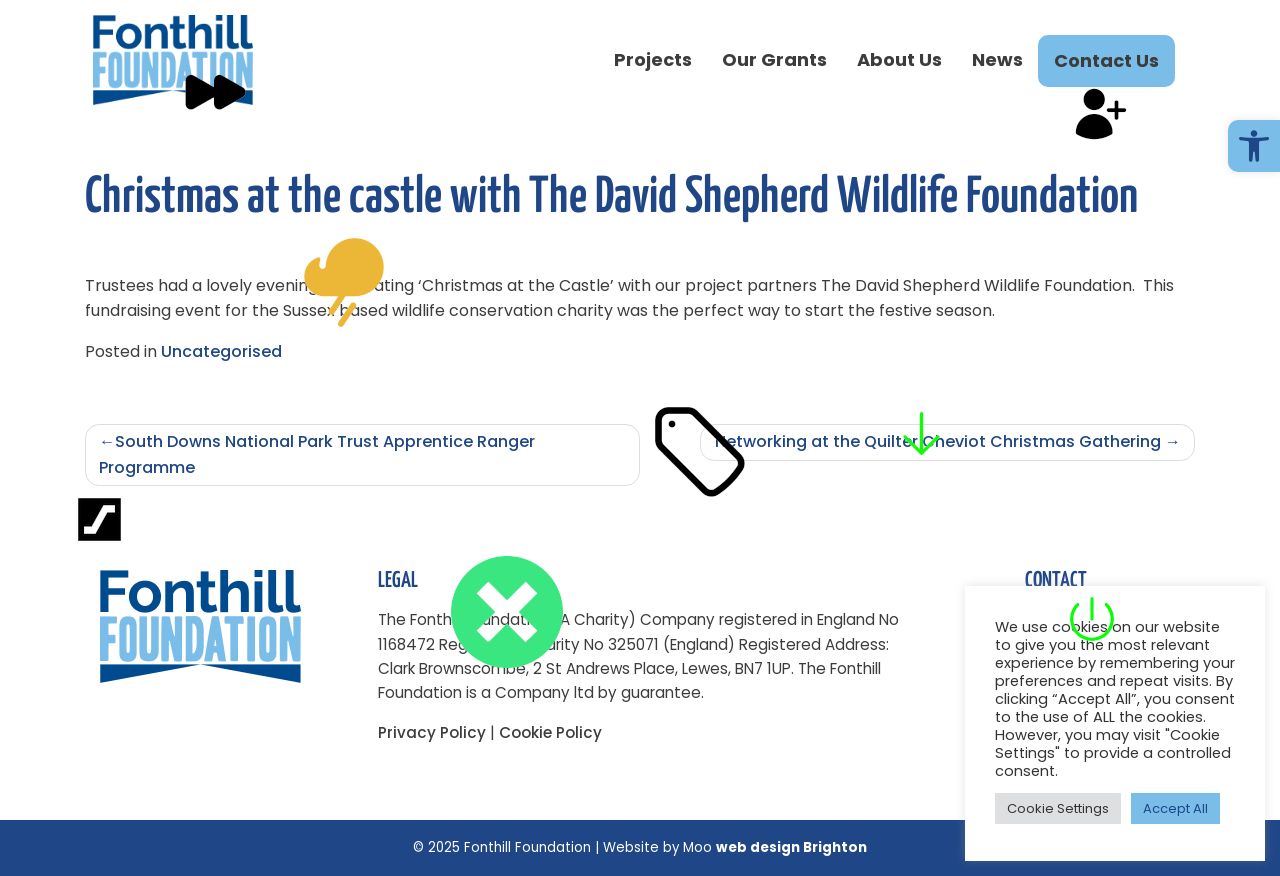  I want to click on skip to the next track, so click(214, 90).